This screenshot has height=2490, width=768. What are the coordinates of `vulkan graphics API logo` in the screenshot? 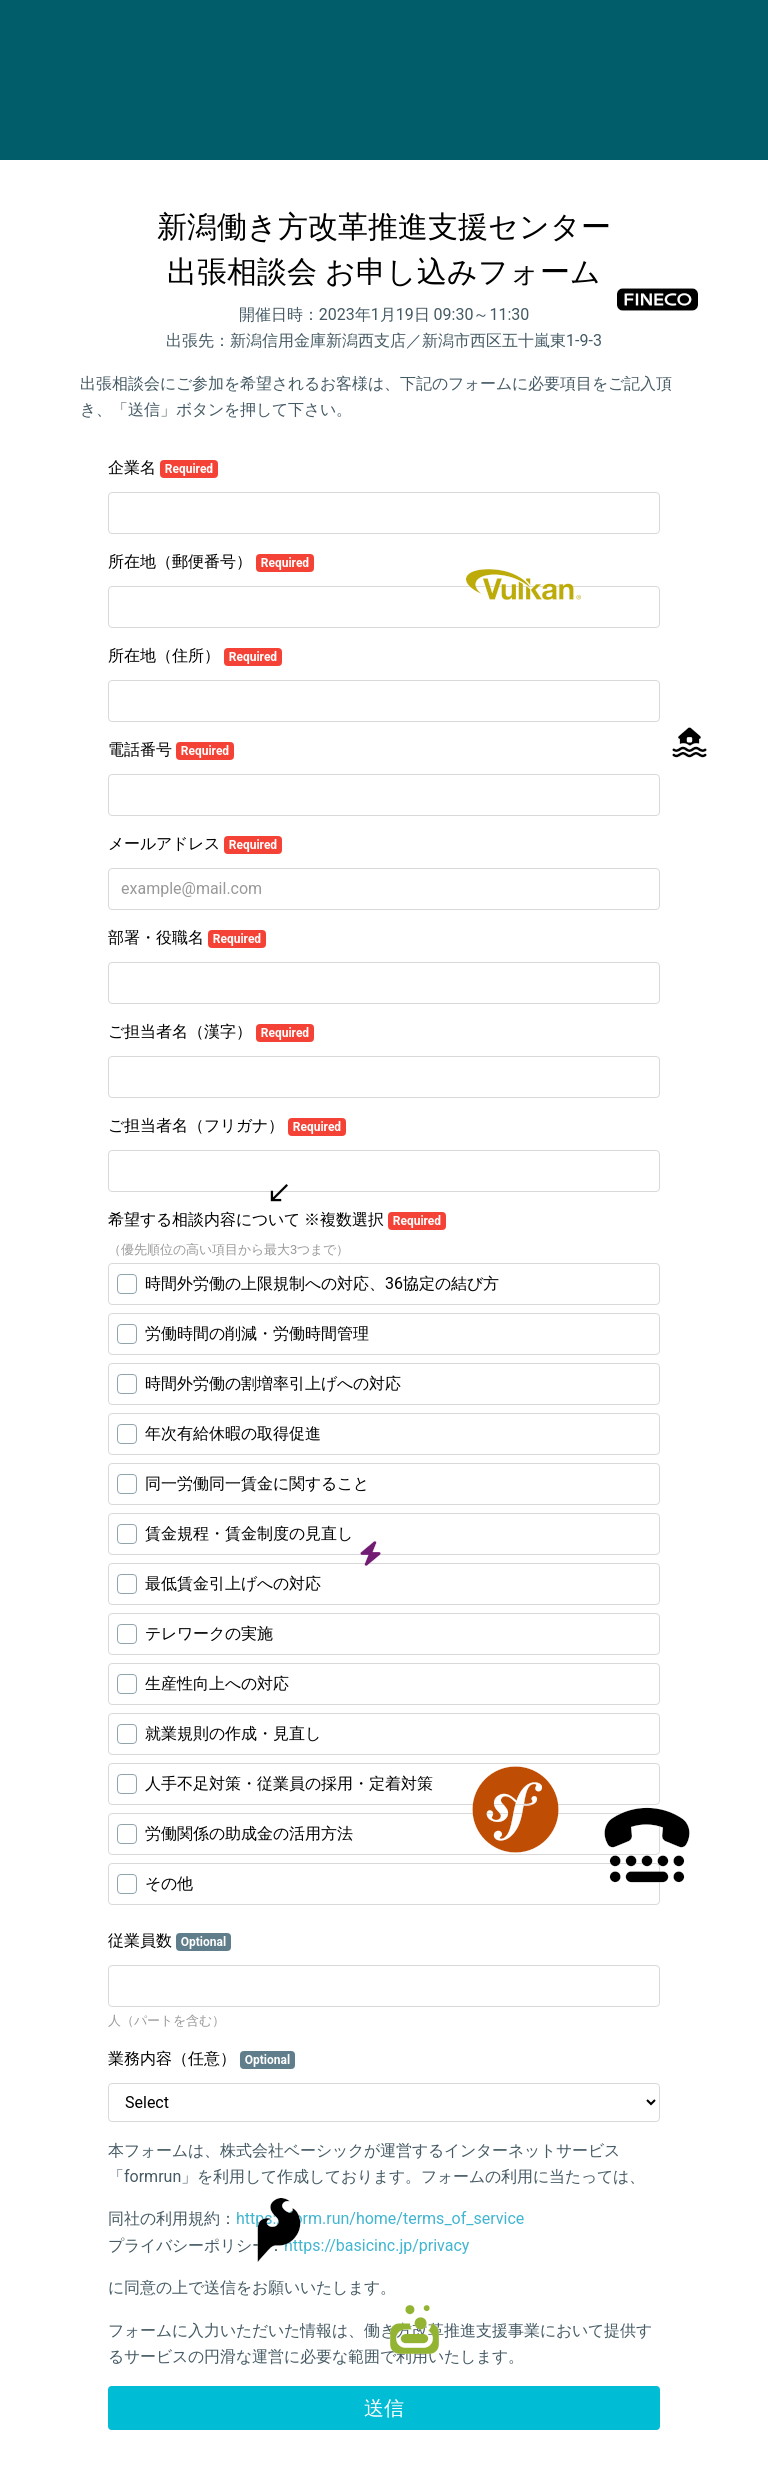 It's located at (523, 584).